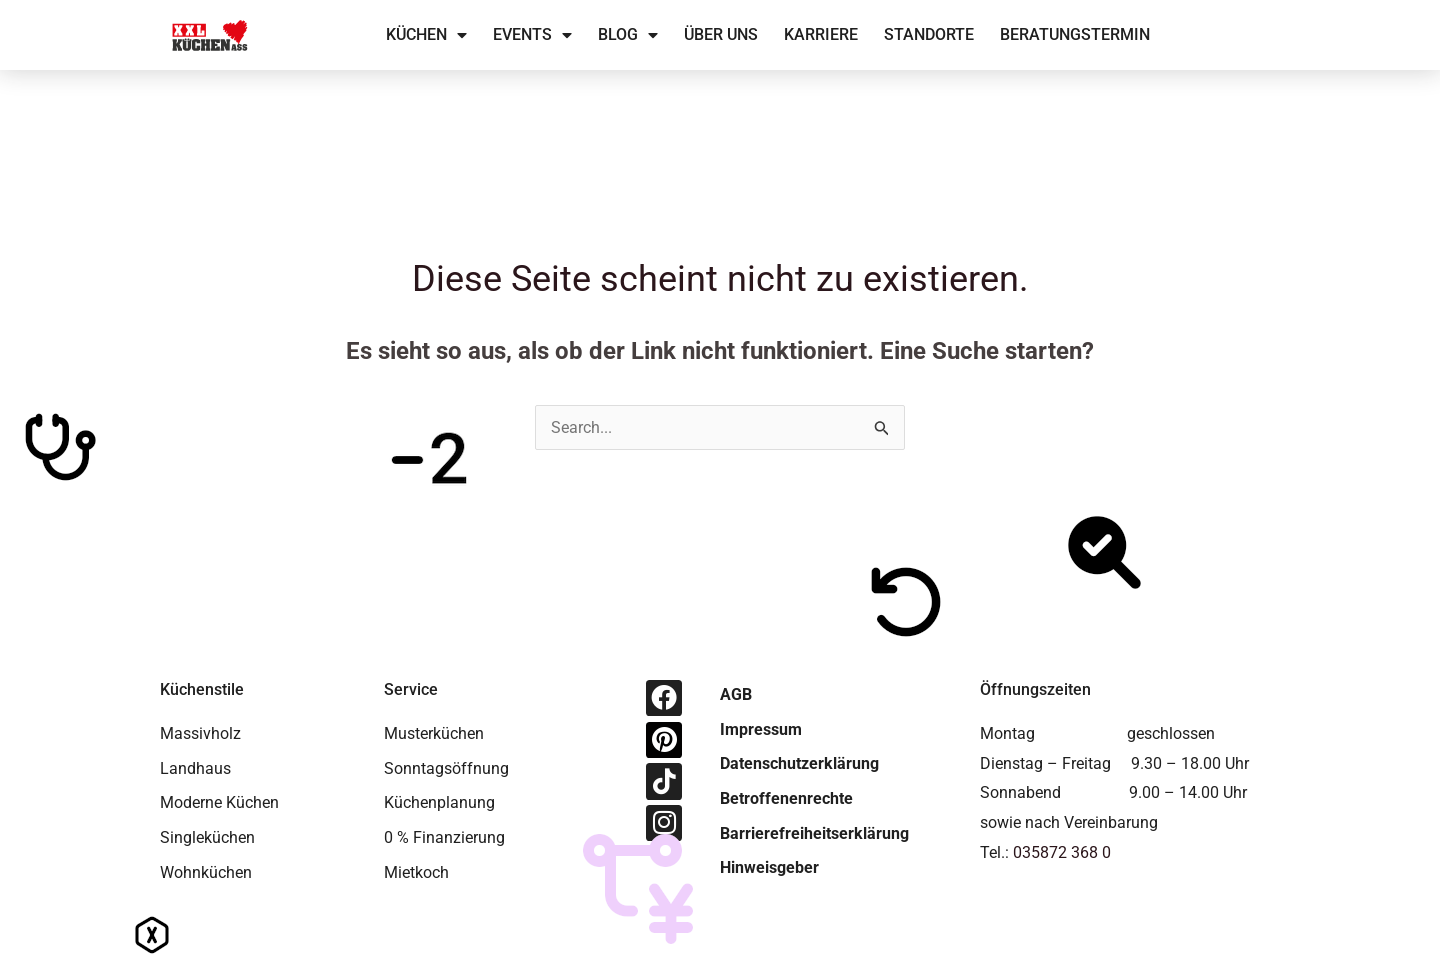  What do you see at coordinates (906, 602) in the screenshot?
I see `undo the last action` at bounding box center [906, 602].